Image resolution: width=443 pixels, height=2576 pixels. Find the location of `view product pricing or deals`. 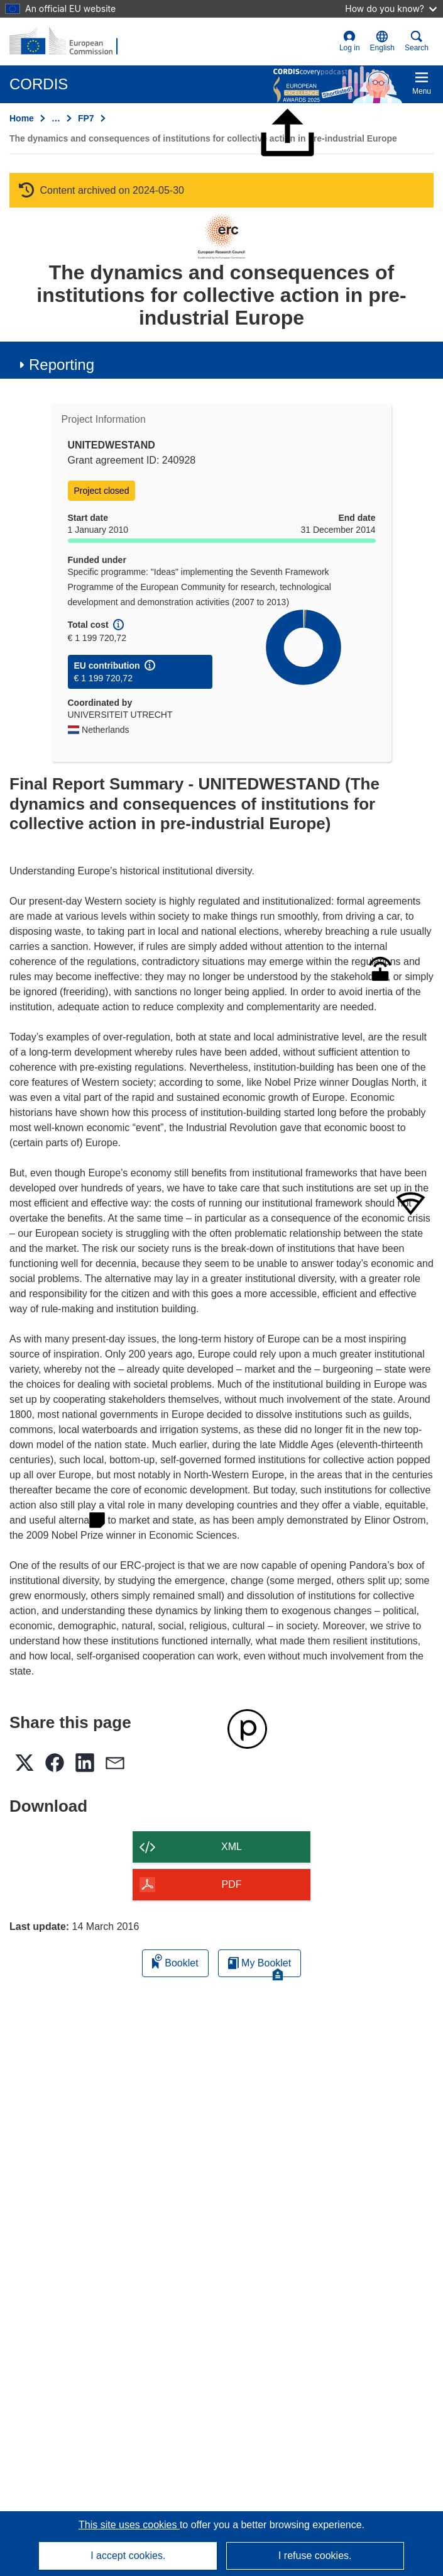

view product pricing or deals is located at coordinates (278, 1975).